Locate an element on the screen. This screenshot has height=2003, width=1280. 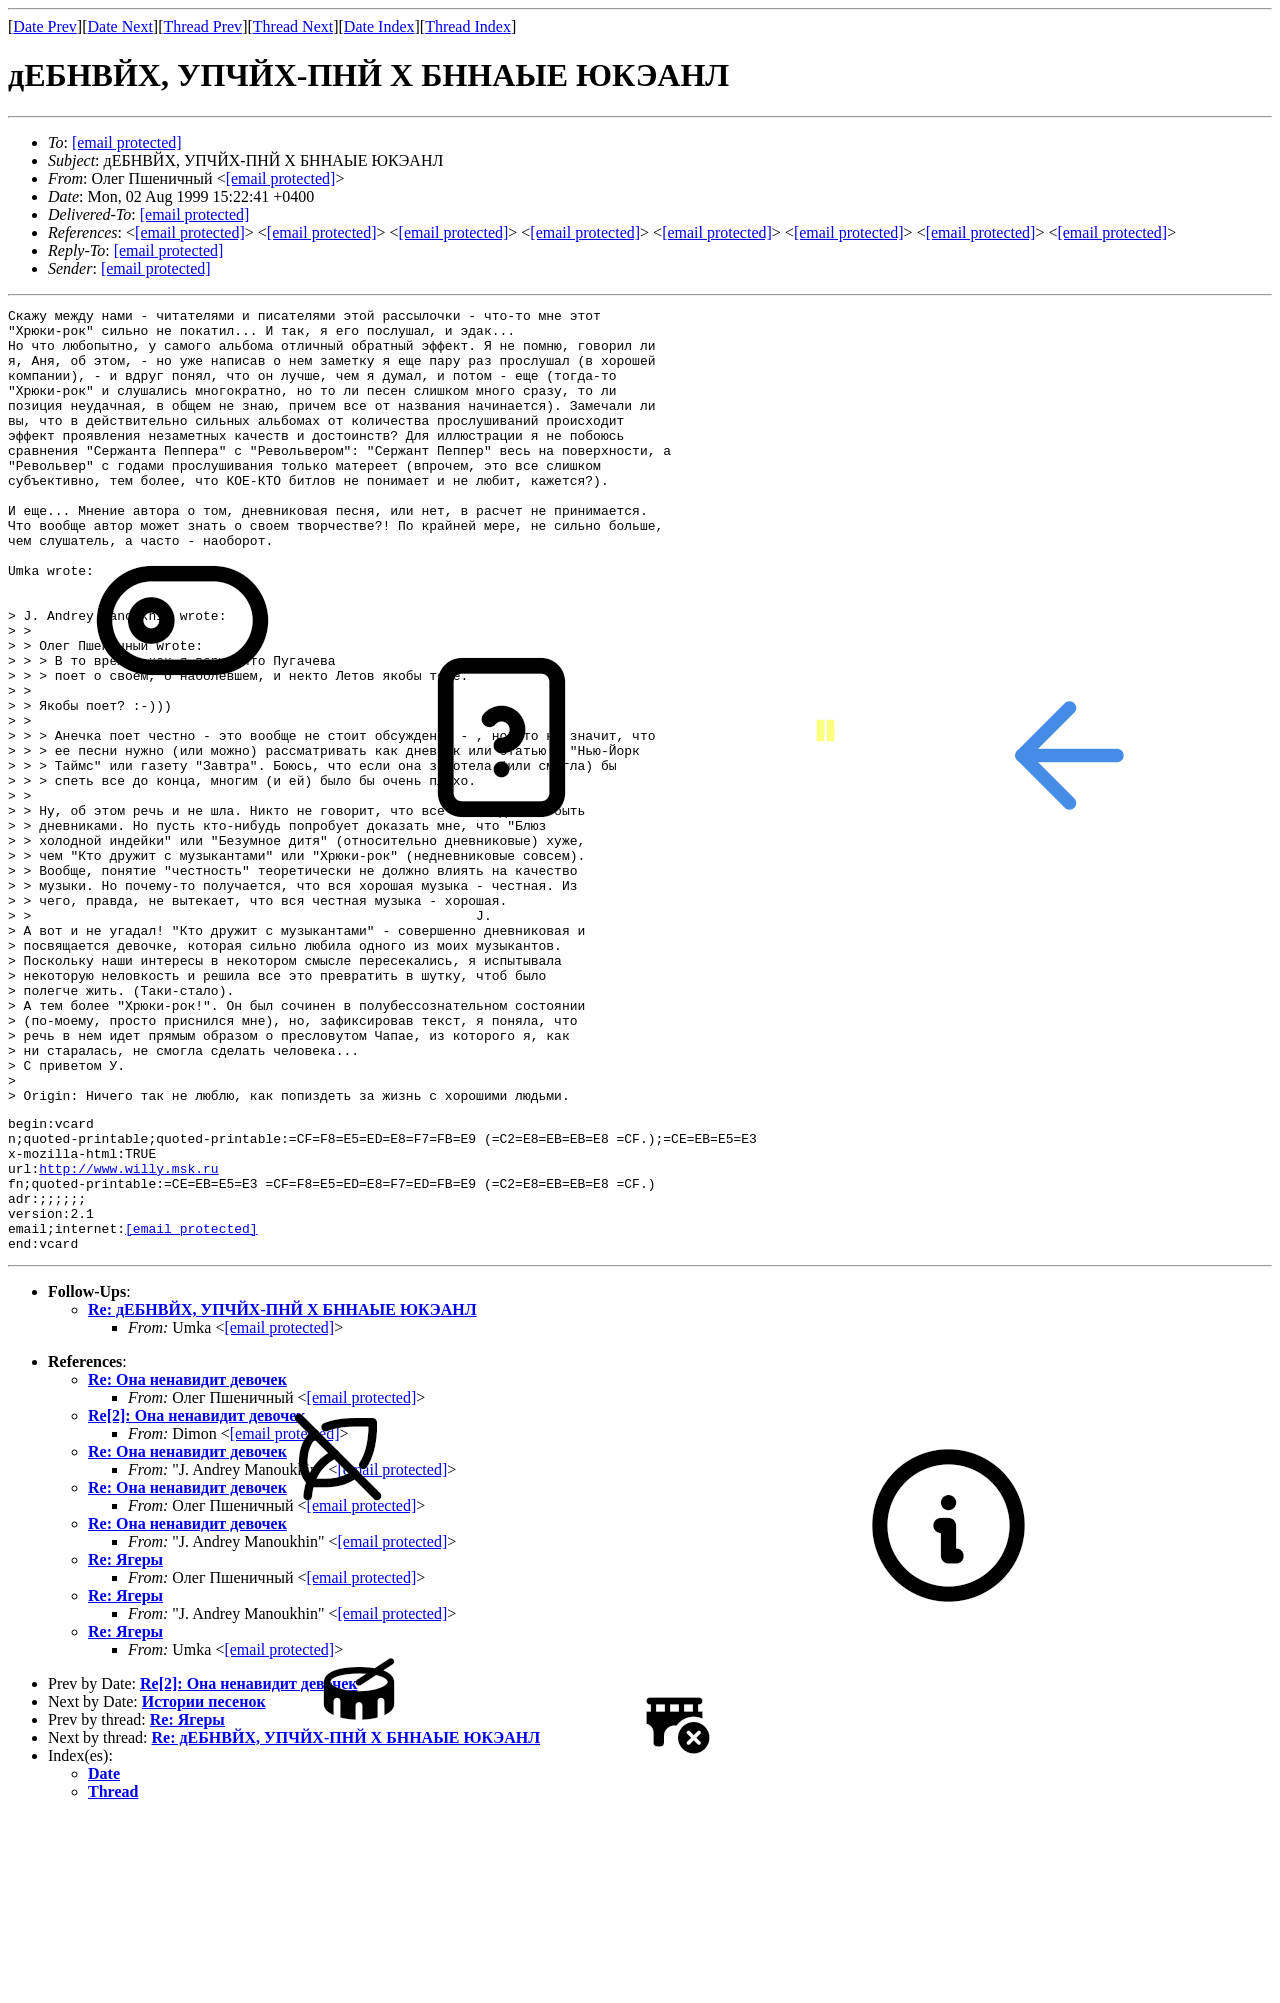
access music or audio tools is located at coordinates (359, 1689).